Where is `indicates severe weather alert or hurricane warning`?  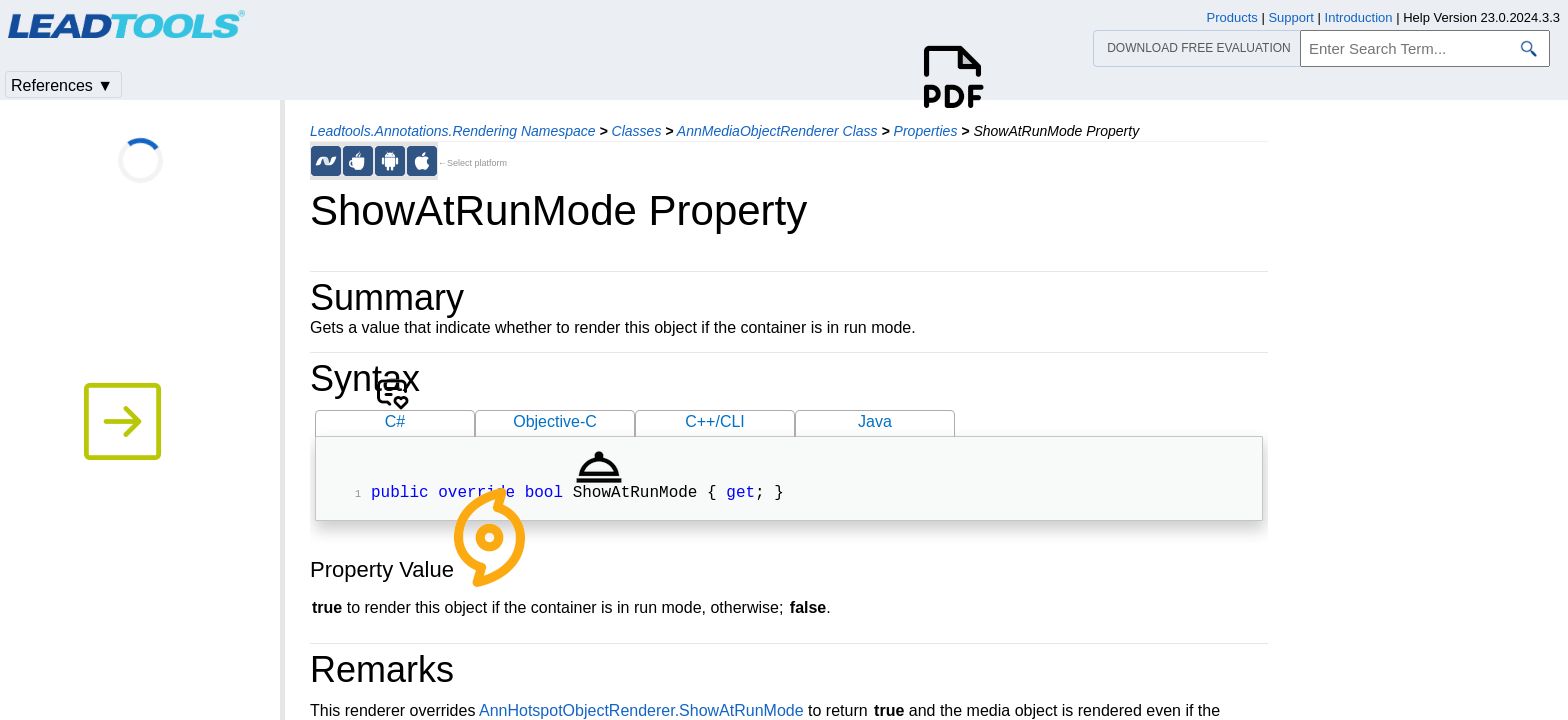
indicates severe weather alert or hurricane warning is located at coordinates (489, 537).